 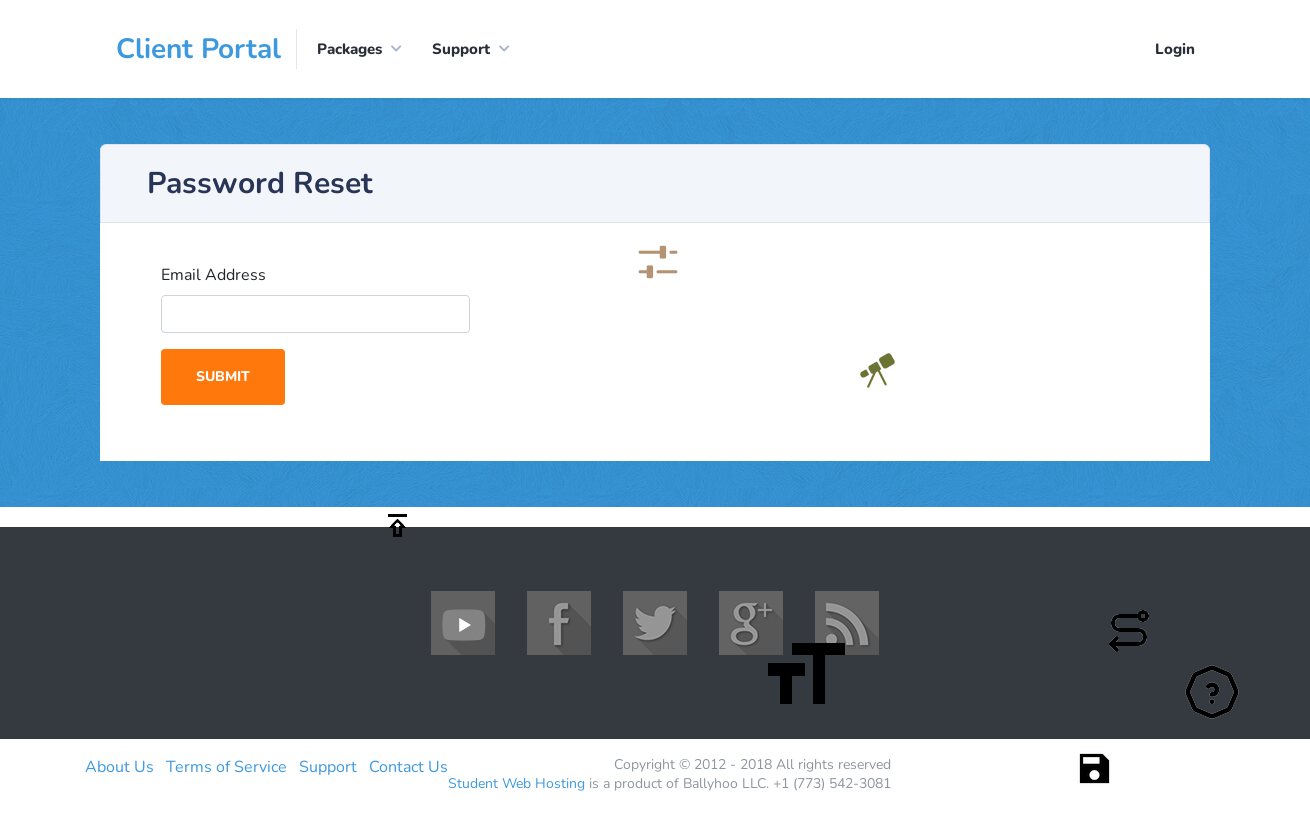 I want to click on access help or support, so click(x=1212, y=692).